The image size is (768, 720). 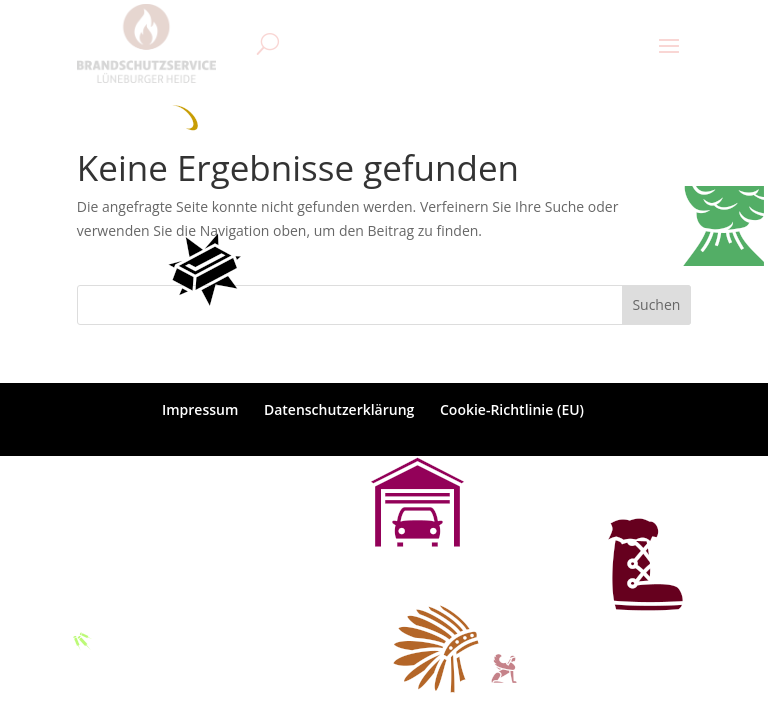 I want to click on indicates acupuncture or needle-based treatment, so click(x=82, y=641).